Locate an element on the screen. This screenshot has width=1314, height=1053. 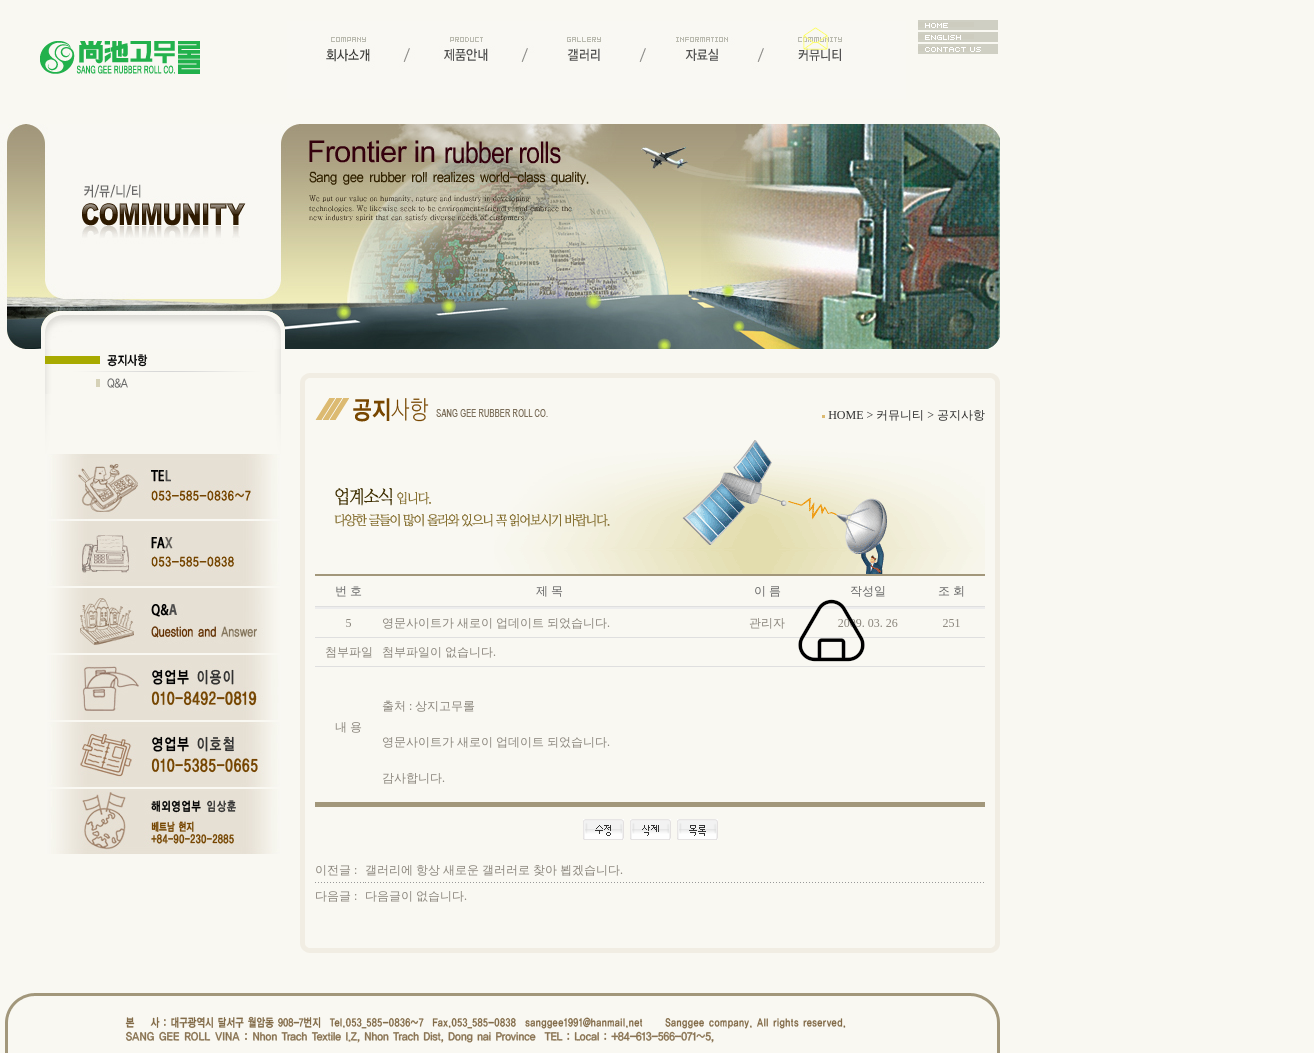
browse japanese food options is located at coordinates (831, 630).